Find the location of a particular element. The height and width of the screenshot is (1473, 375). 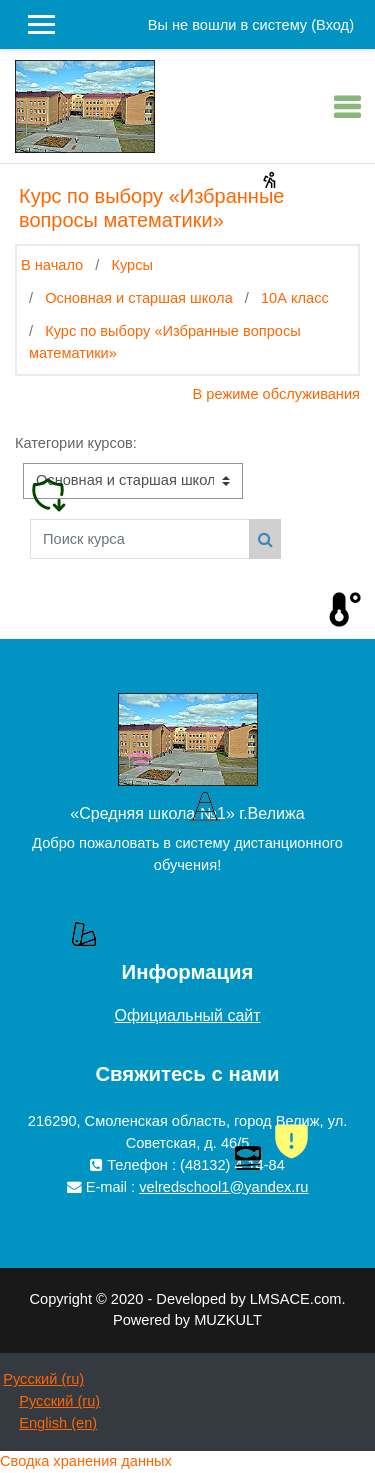

indicates an area under construction or maintenance is located at coordinates (205, 807).